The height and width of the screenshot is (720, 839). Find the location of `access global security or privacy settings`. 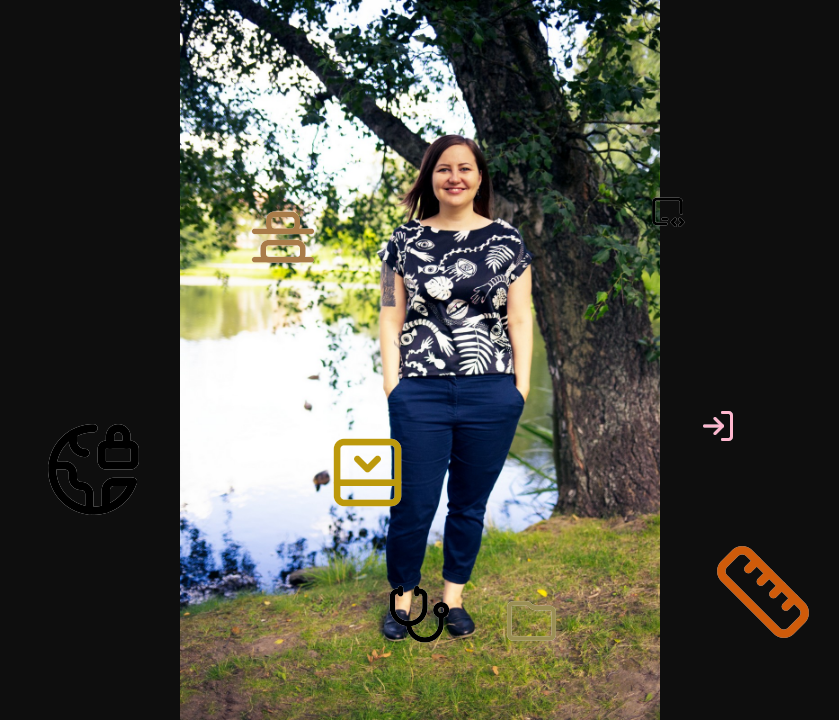

access global security or privacy settings is located at coordinates (93, 469).